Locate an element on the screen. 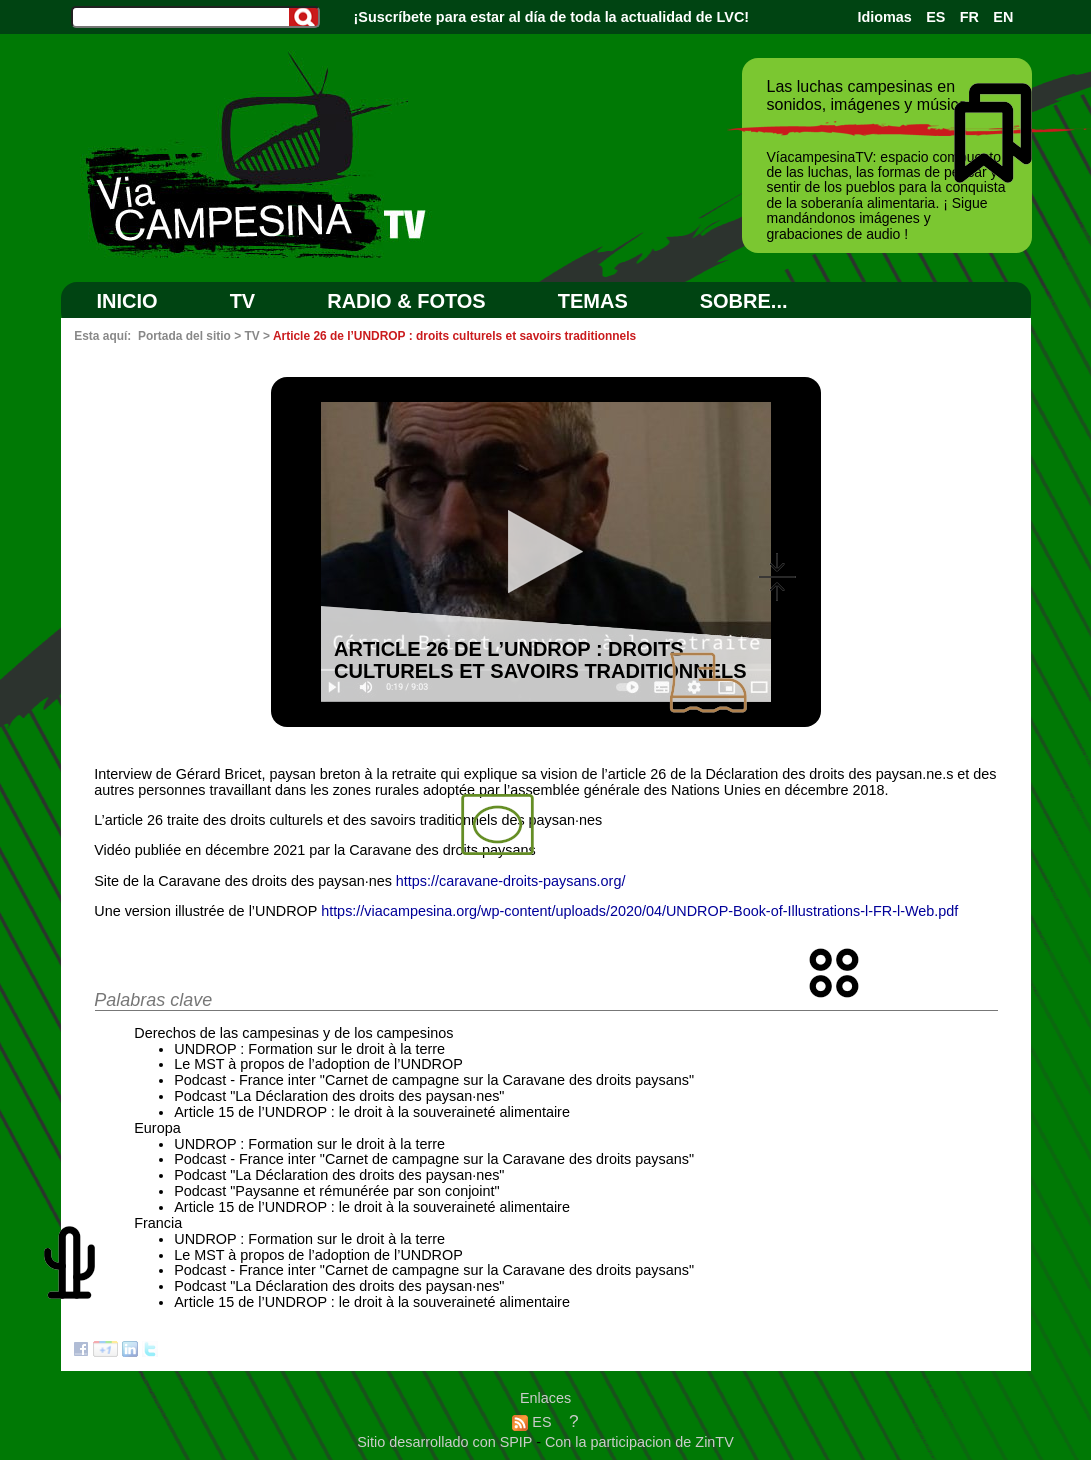 The height and width of the screenshot is (1460, 1091). collapse or minimize vertical content is located at coordinates (777, 577).